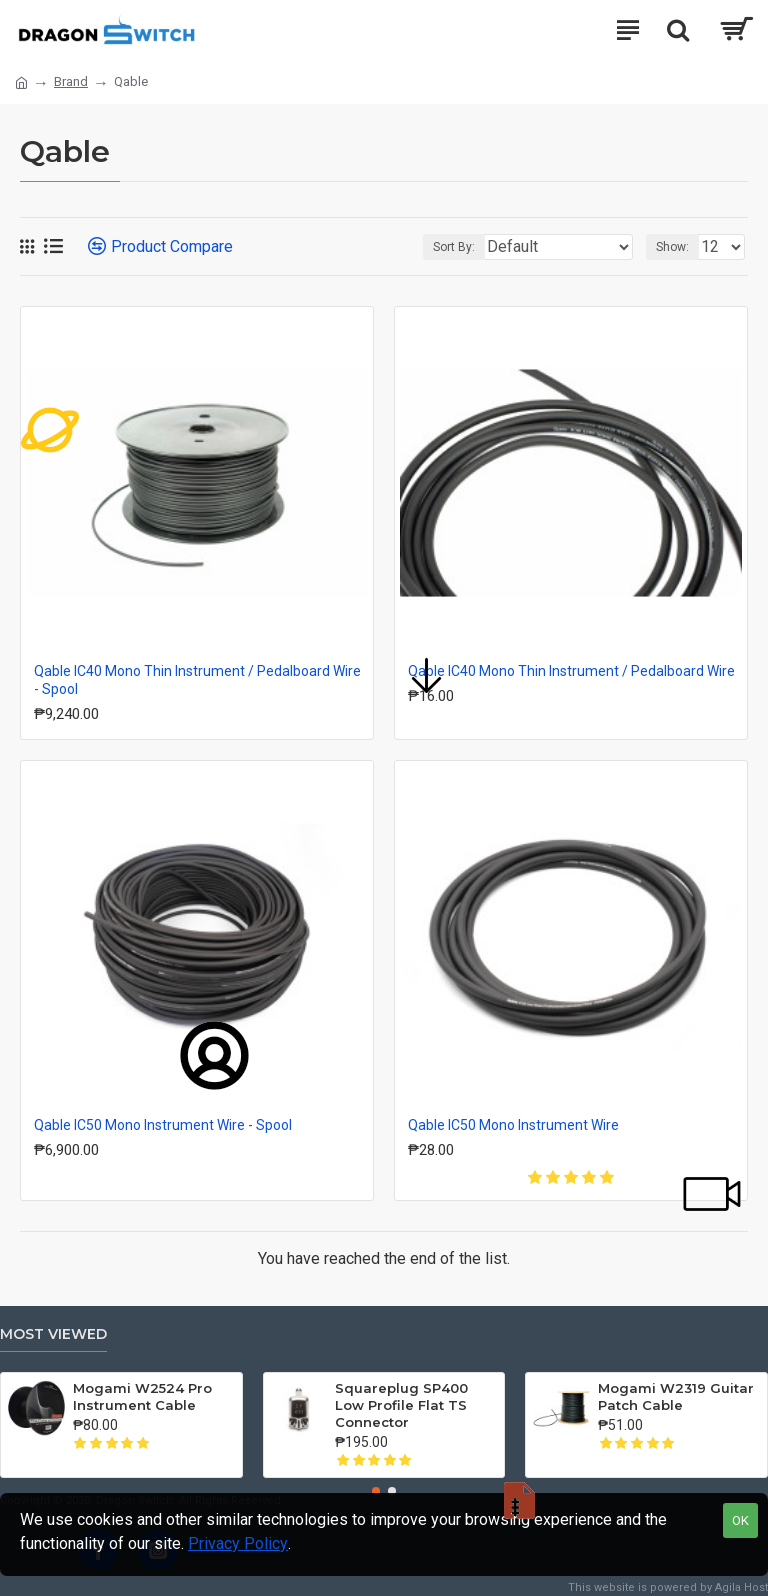 Image resolution: width=768 pixels, height=1596 pixels. What do you see at coordinates (214, 1055) in the screenshot?
I see `view your profile` at bounding box center [214, 1055].